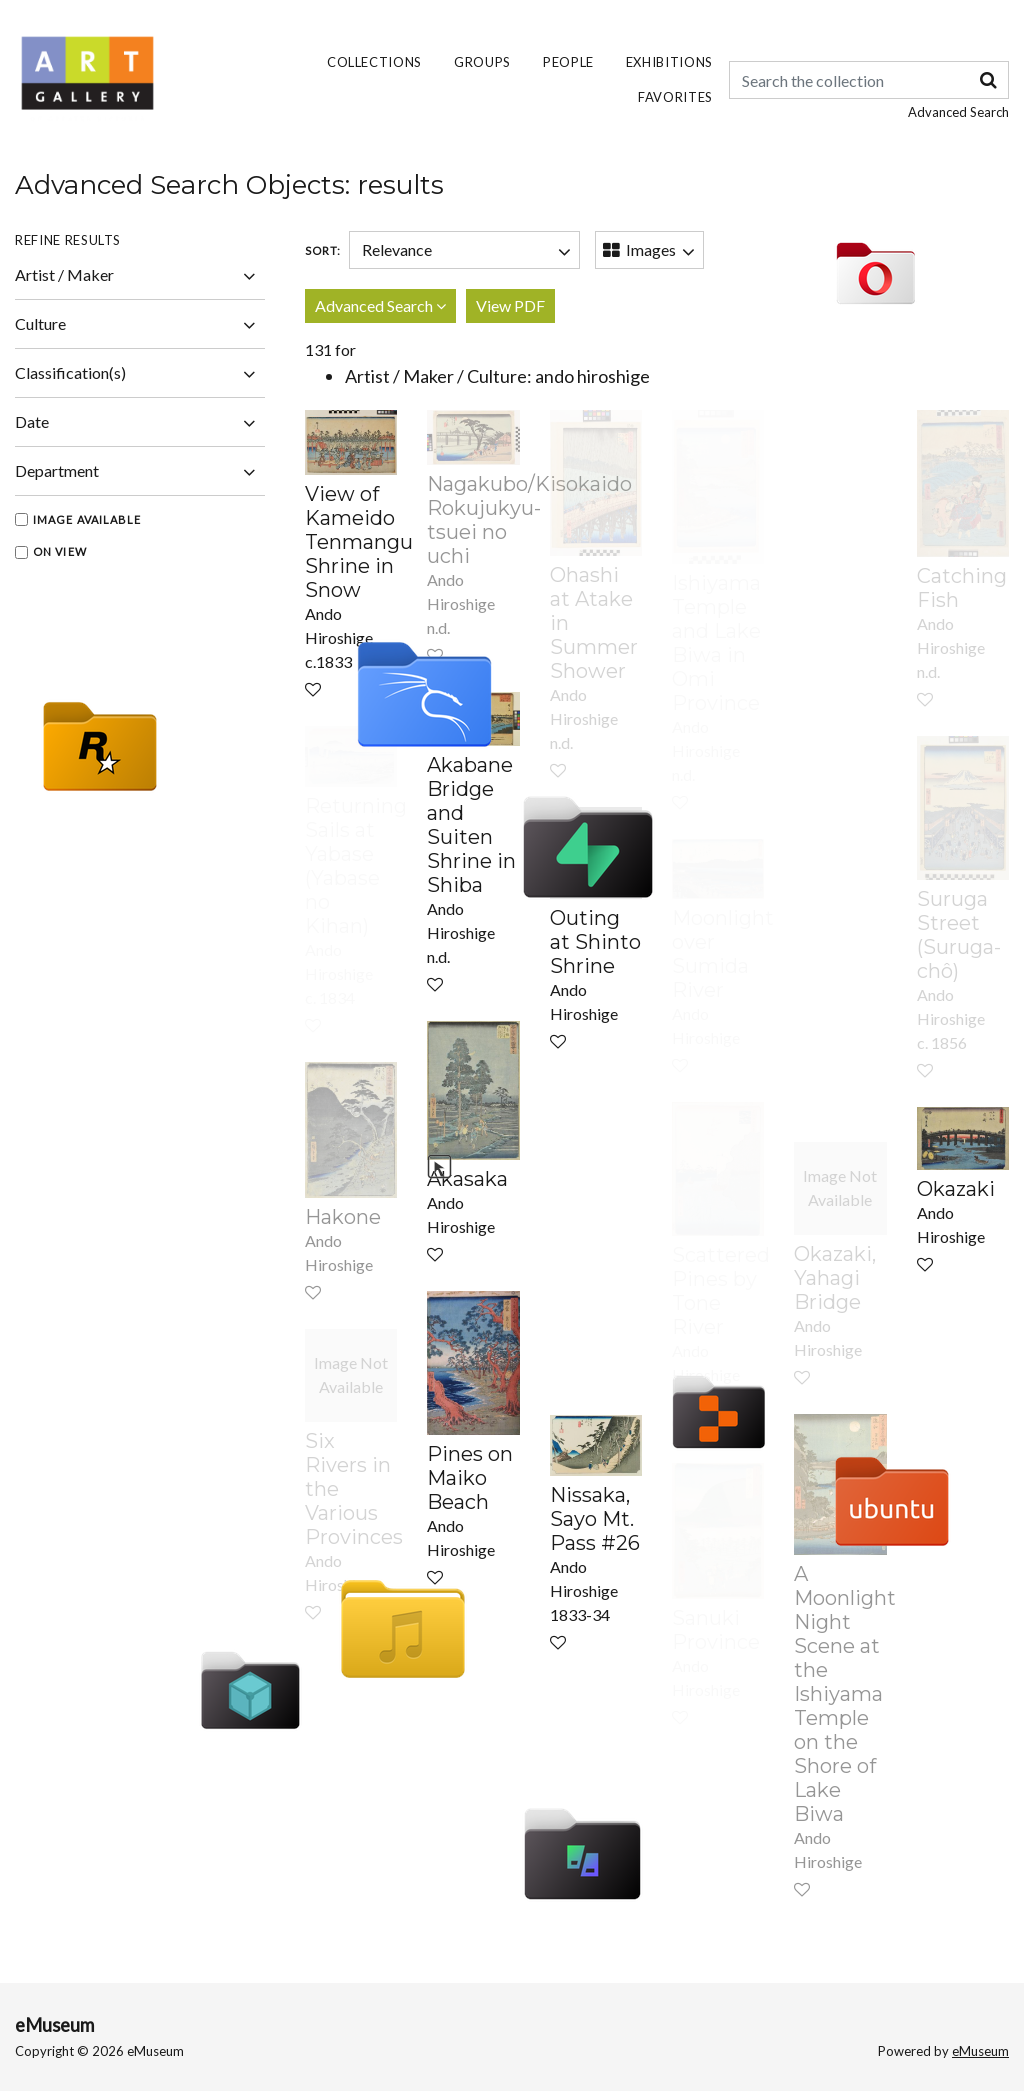 This screenshot has width=1024, height=2091. Describe the element at coordinates (250, 1693) in the screenshot. I see `open IPFS folder` at that location.